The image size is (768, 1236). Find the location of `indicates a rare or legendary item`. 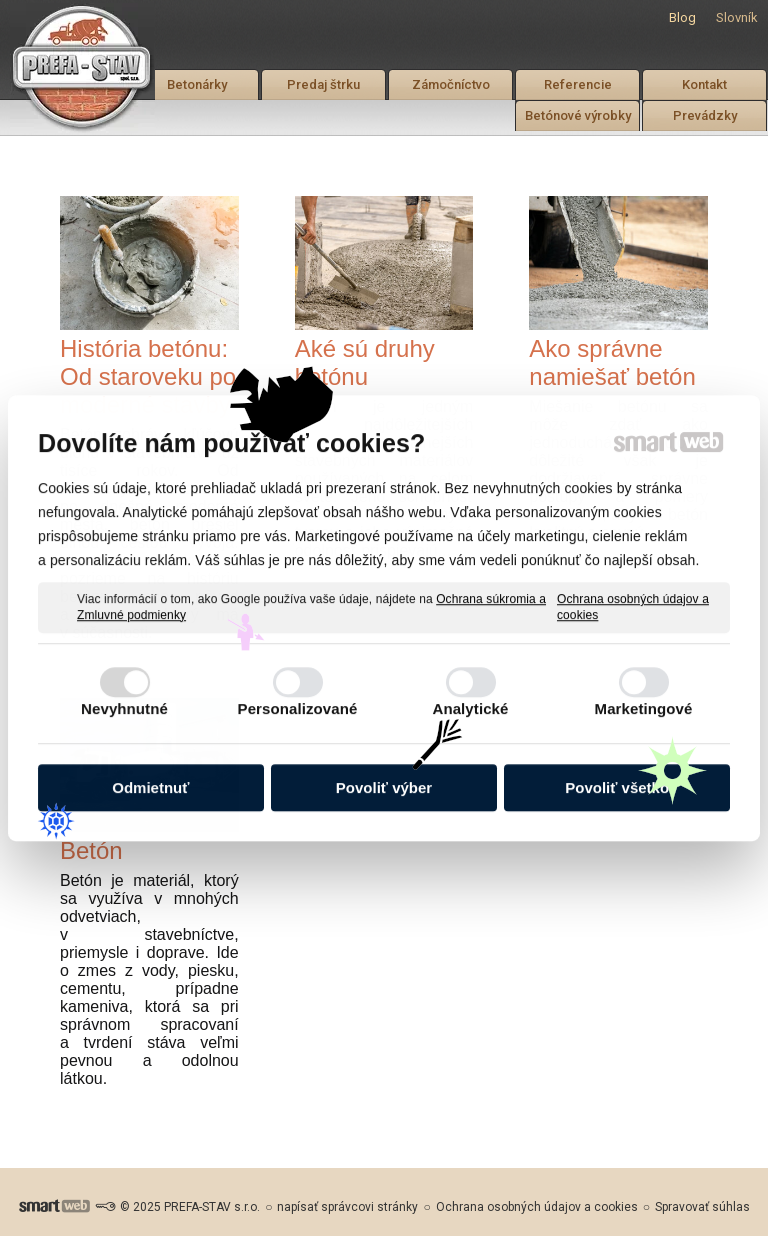

indicates a rare or legendary item is located at coordinates (56, 821).